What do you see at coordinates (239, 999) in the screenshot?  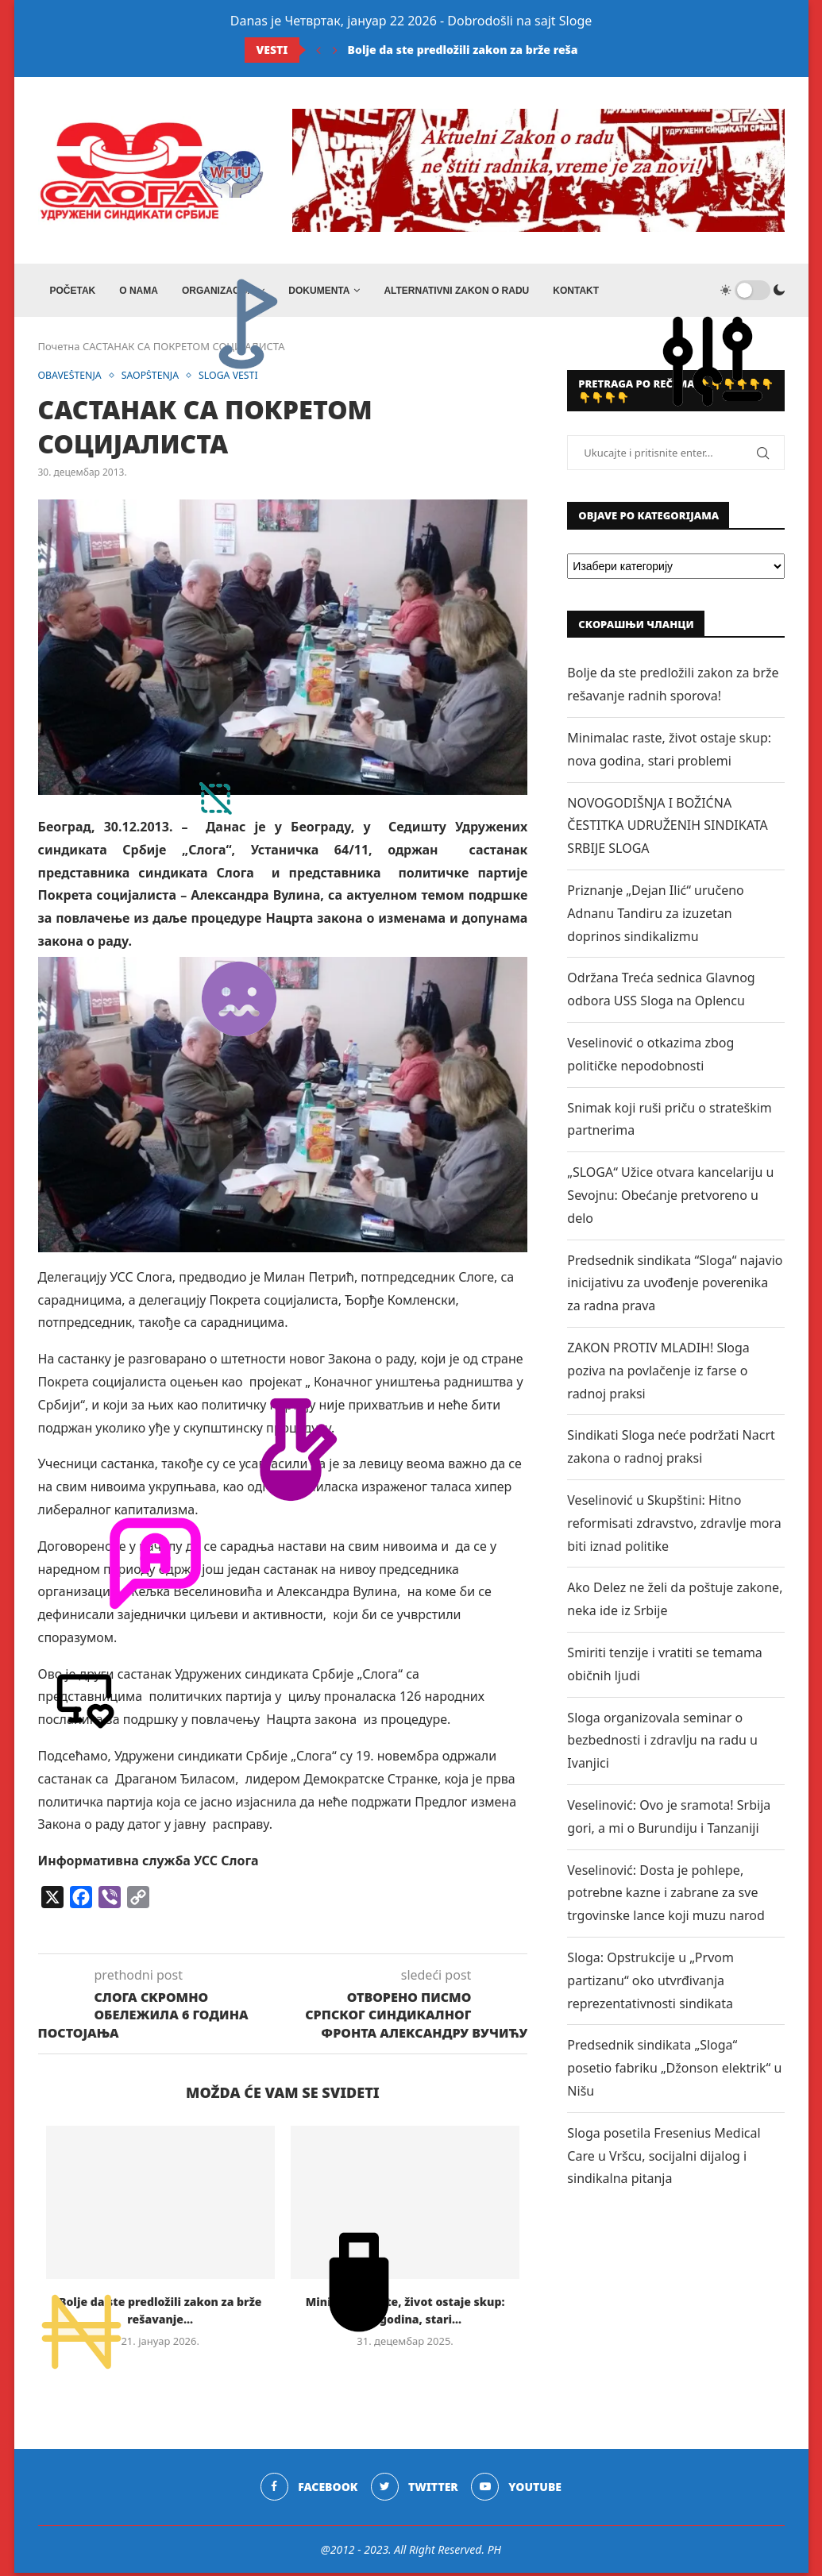 I see `indicates a nervous or anxious status` at bounding box center [239, 999].